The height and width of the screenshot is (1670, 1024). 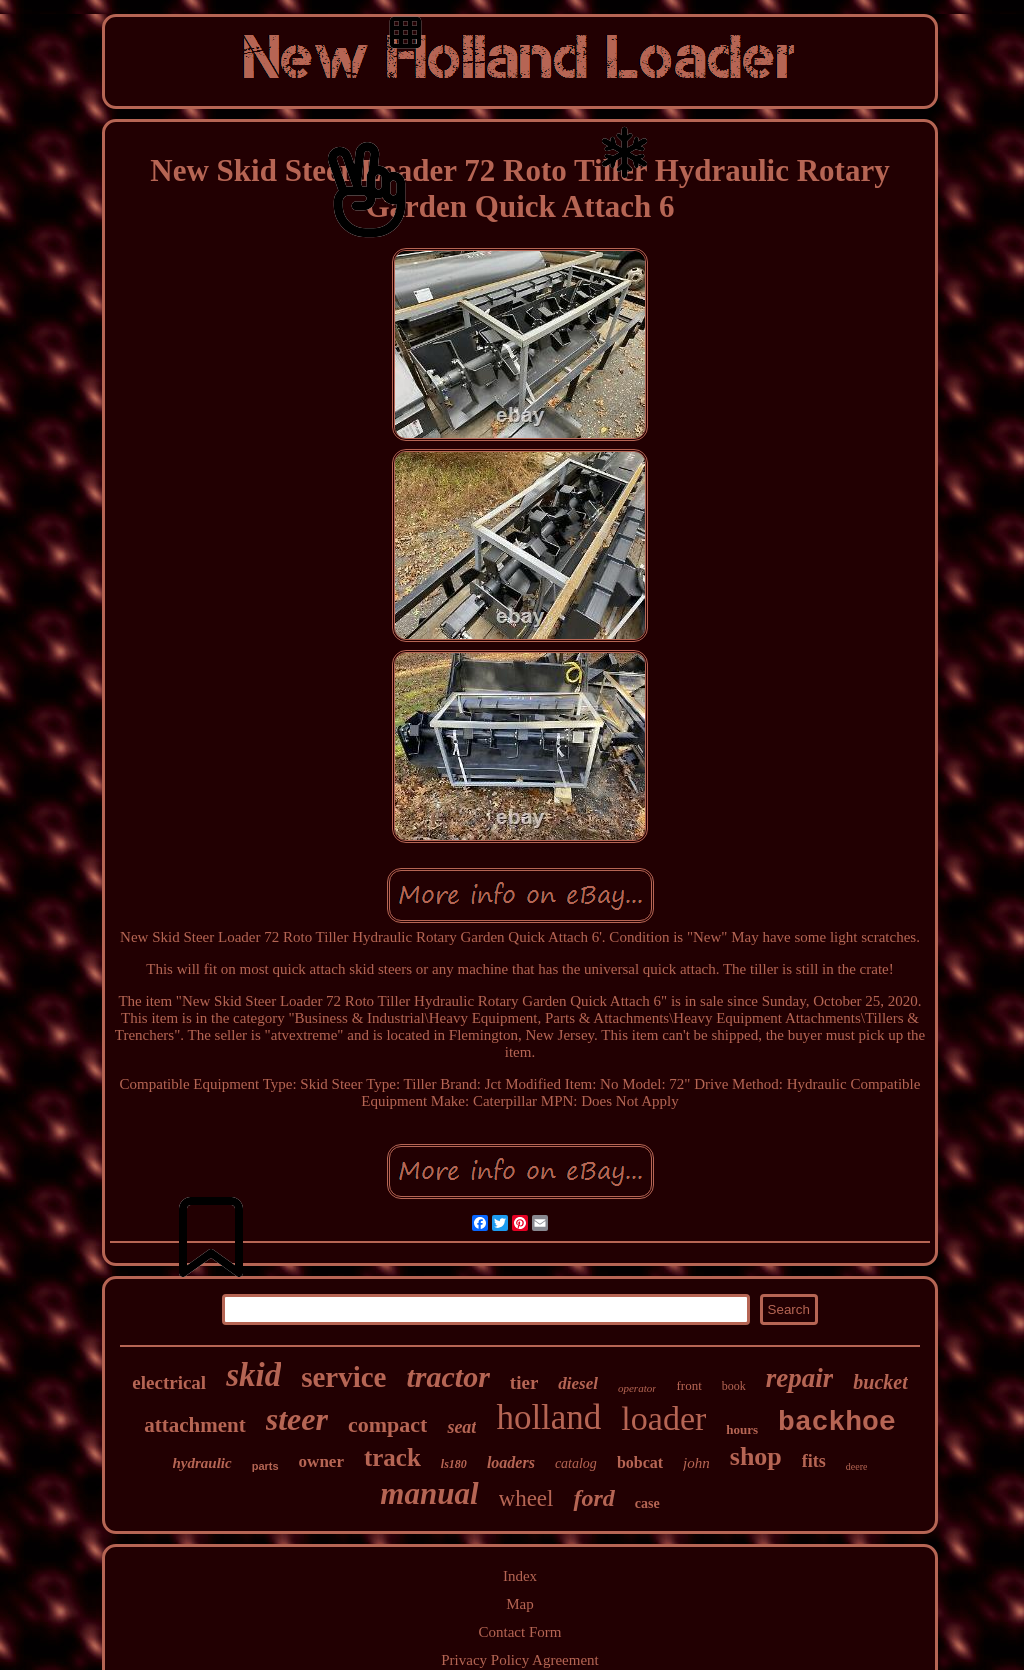 What do you see at coordinates (369, 189) in the screenshot?
I see `peace sign or victory gesture` at bounding box center [369, 189].